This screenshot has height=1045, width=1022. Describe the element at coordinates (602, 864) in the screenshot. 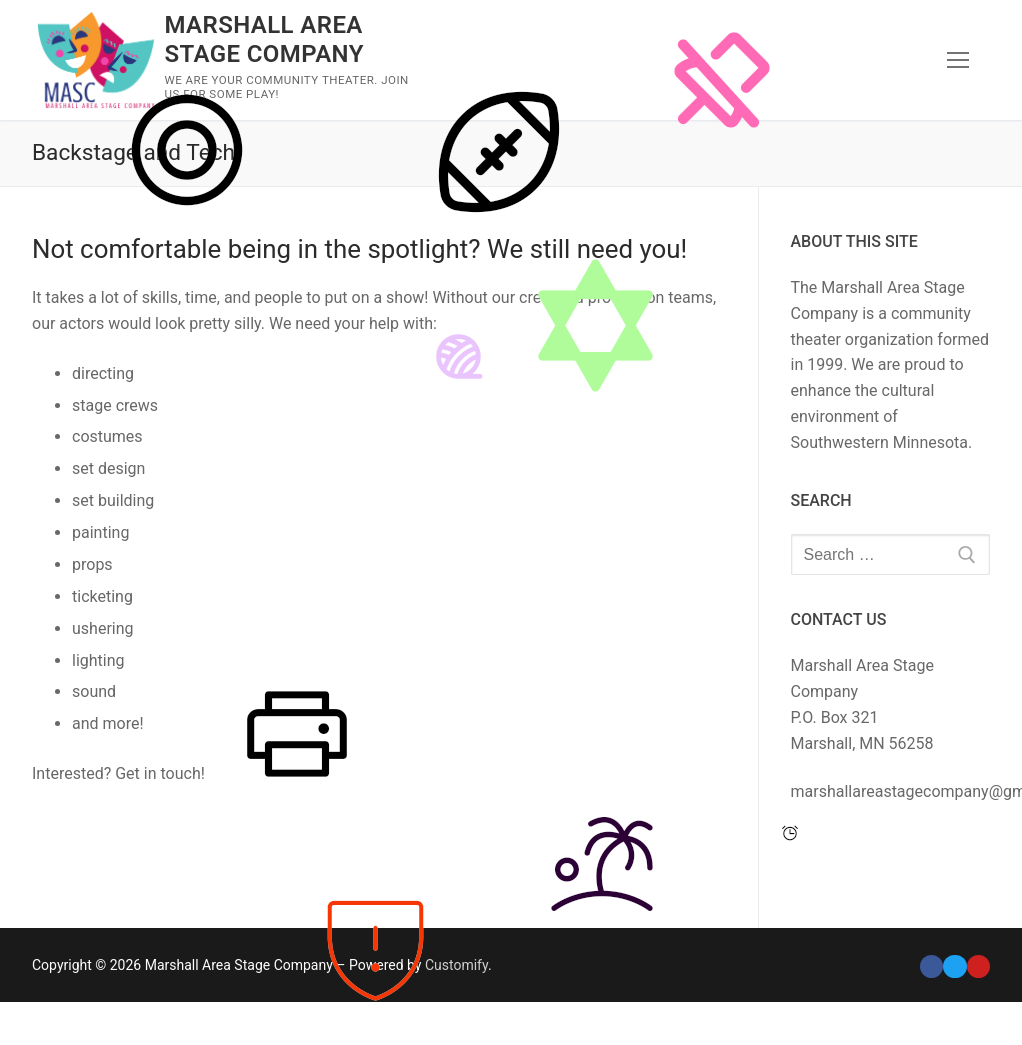

I see `indicates vacation or travel mode` at that location.